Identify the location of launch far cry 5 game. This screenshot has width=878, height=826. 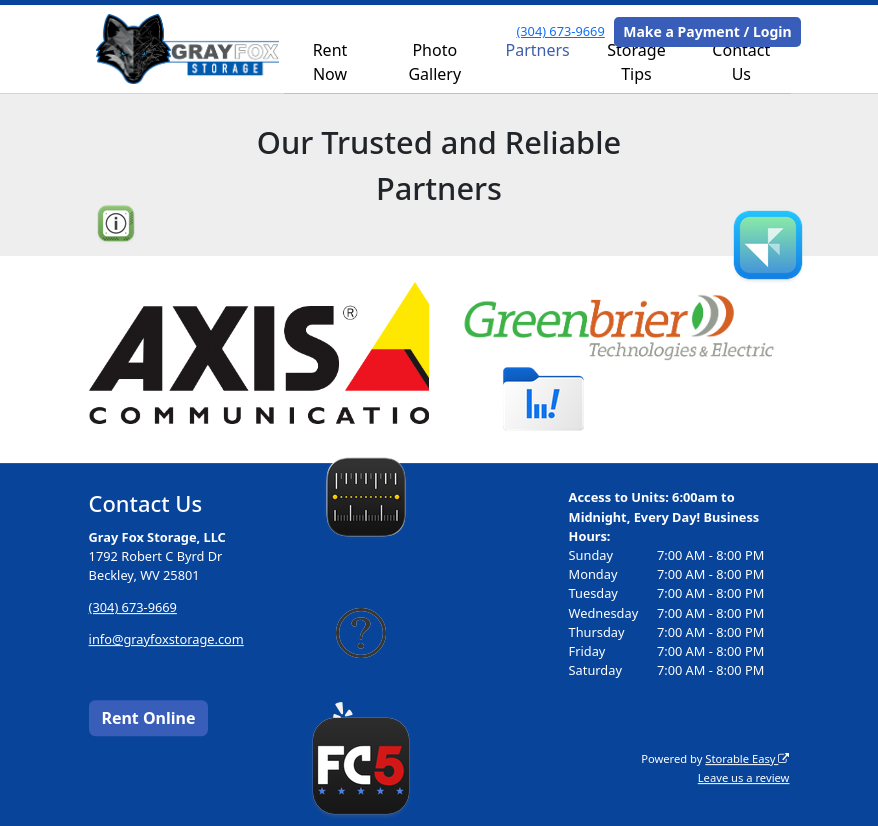
(361, 766).